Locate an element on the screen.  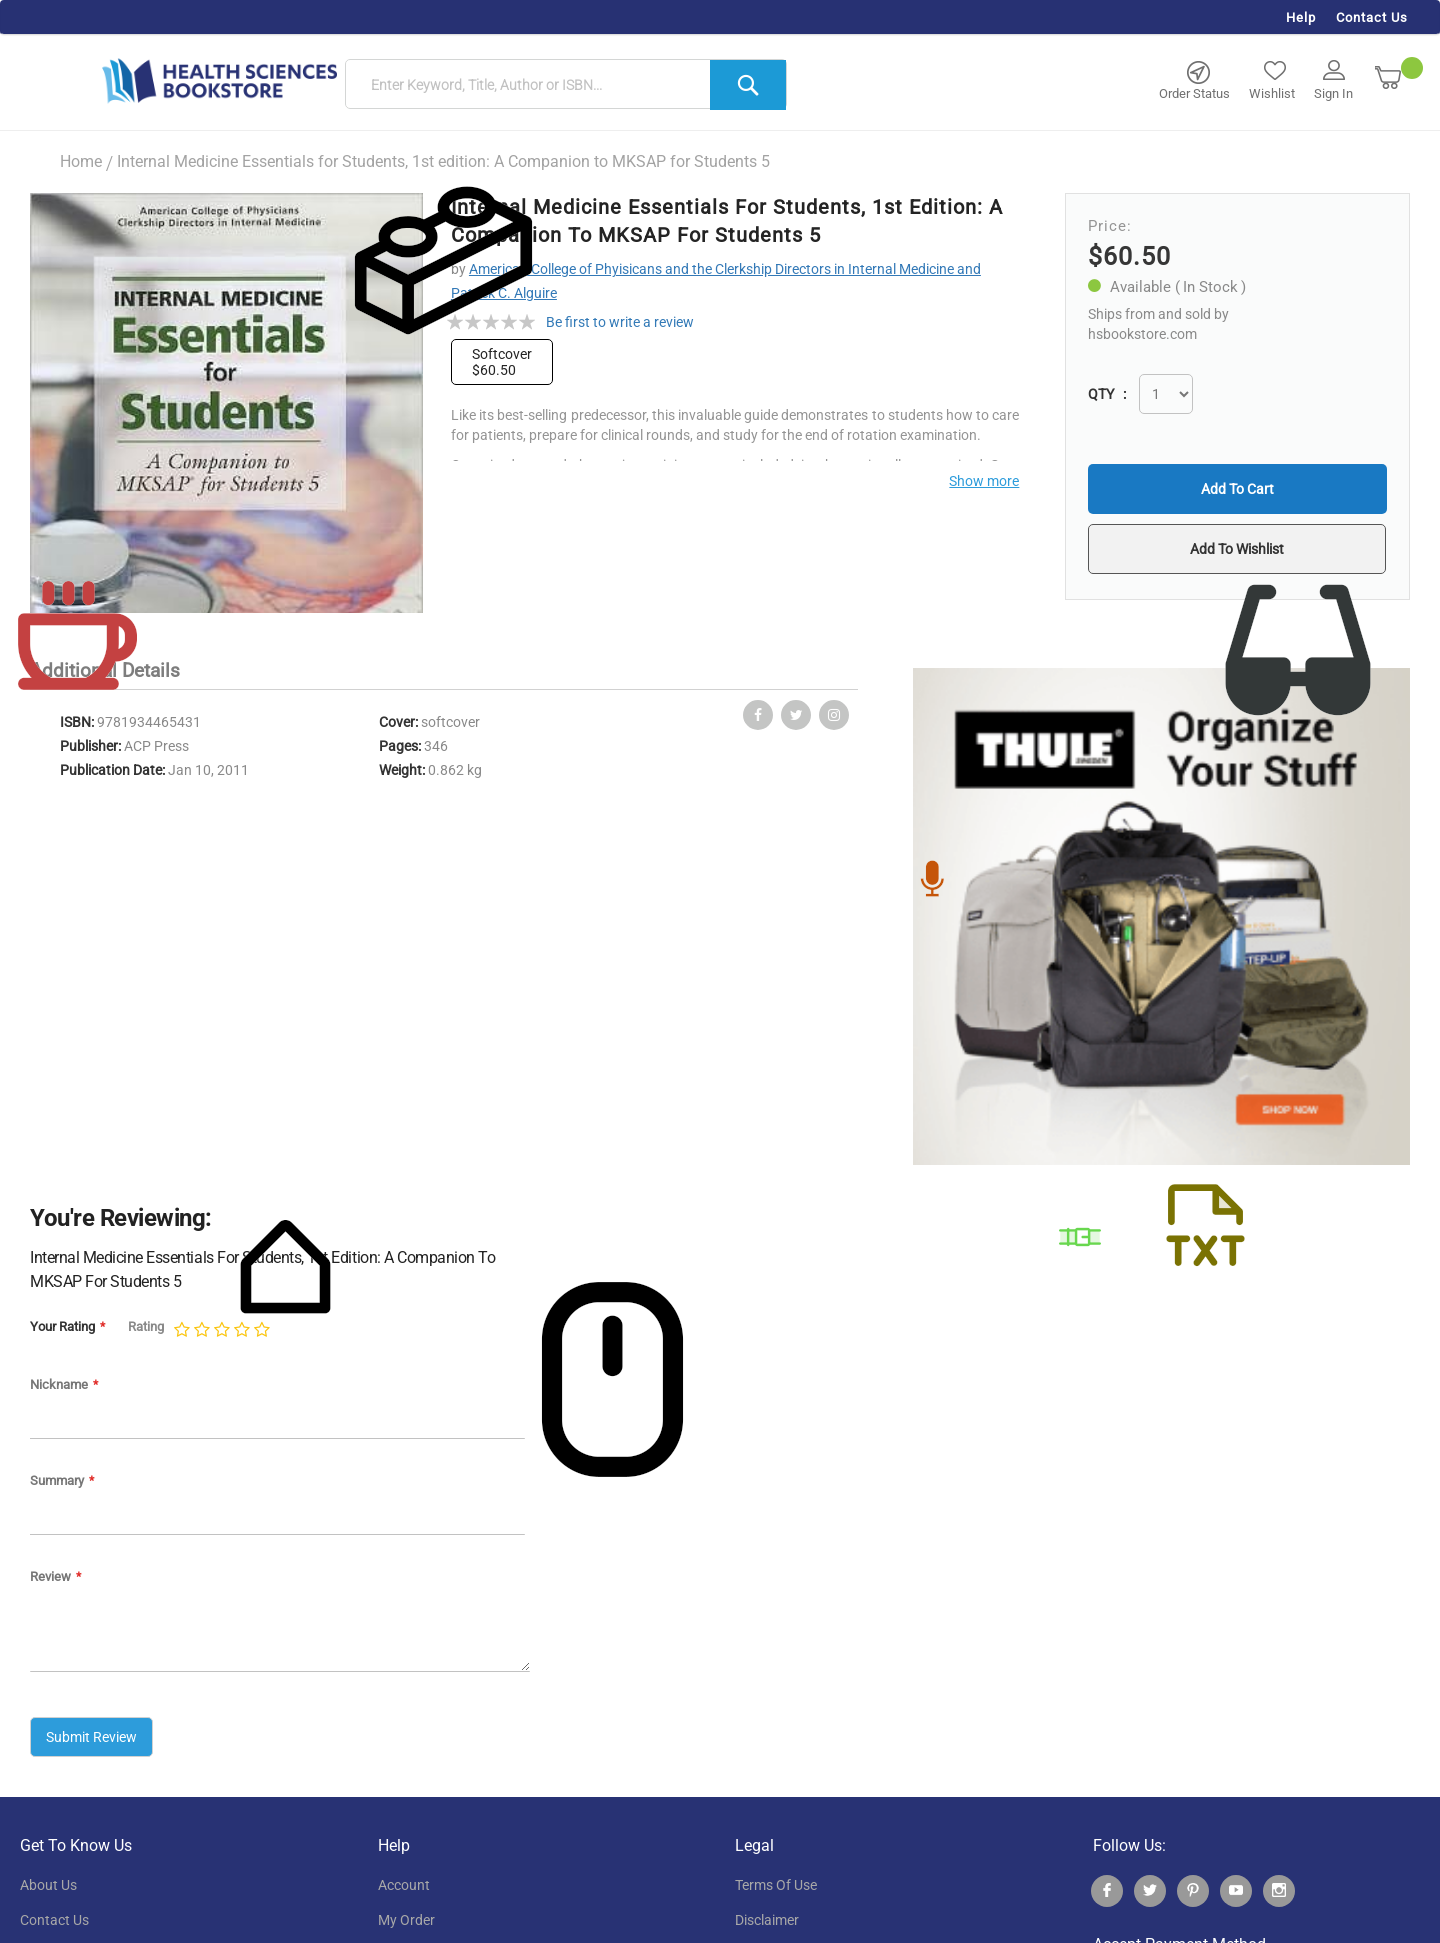
tap to use voice input is located at coordinates (932, 878).